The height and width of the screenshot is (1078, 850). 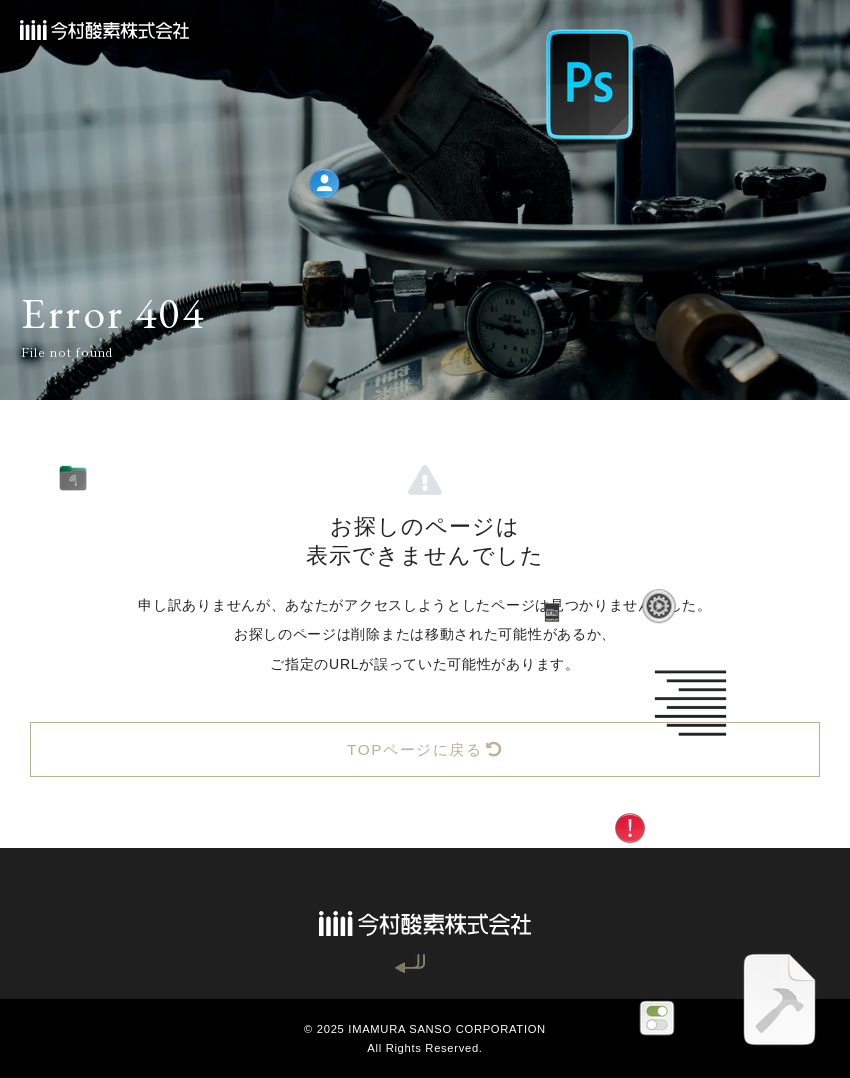 What do you see at coordinates (552, 613) in the screenshot?
I see `open the EXS24 sampler instrument in GarageBand` at bounding box center [552, 613].